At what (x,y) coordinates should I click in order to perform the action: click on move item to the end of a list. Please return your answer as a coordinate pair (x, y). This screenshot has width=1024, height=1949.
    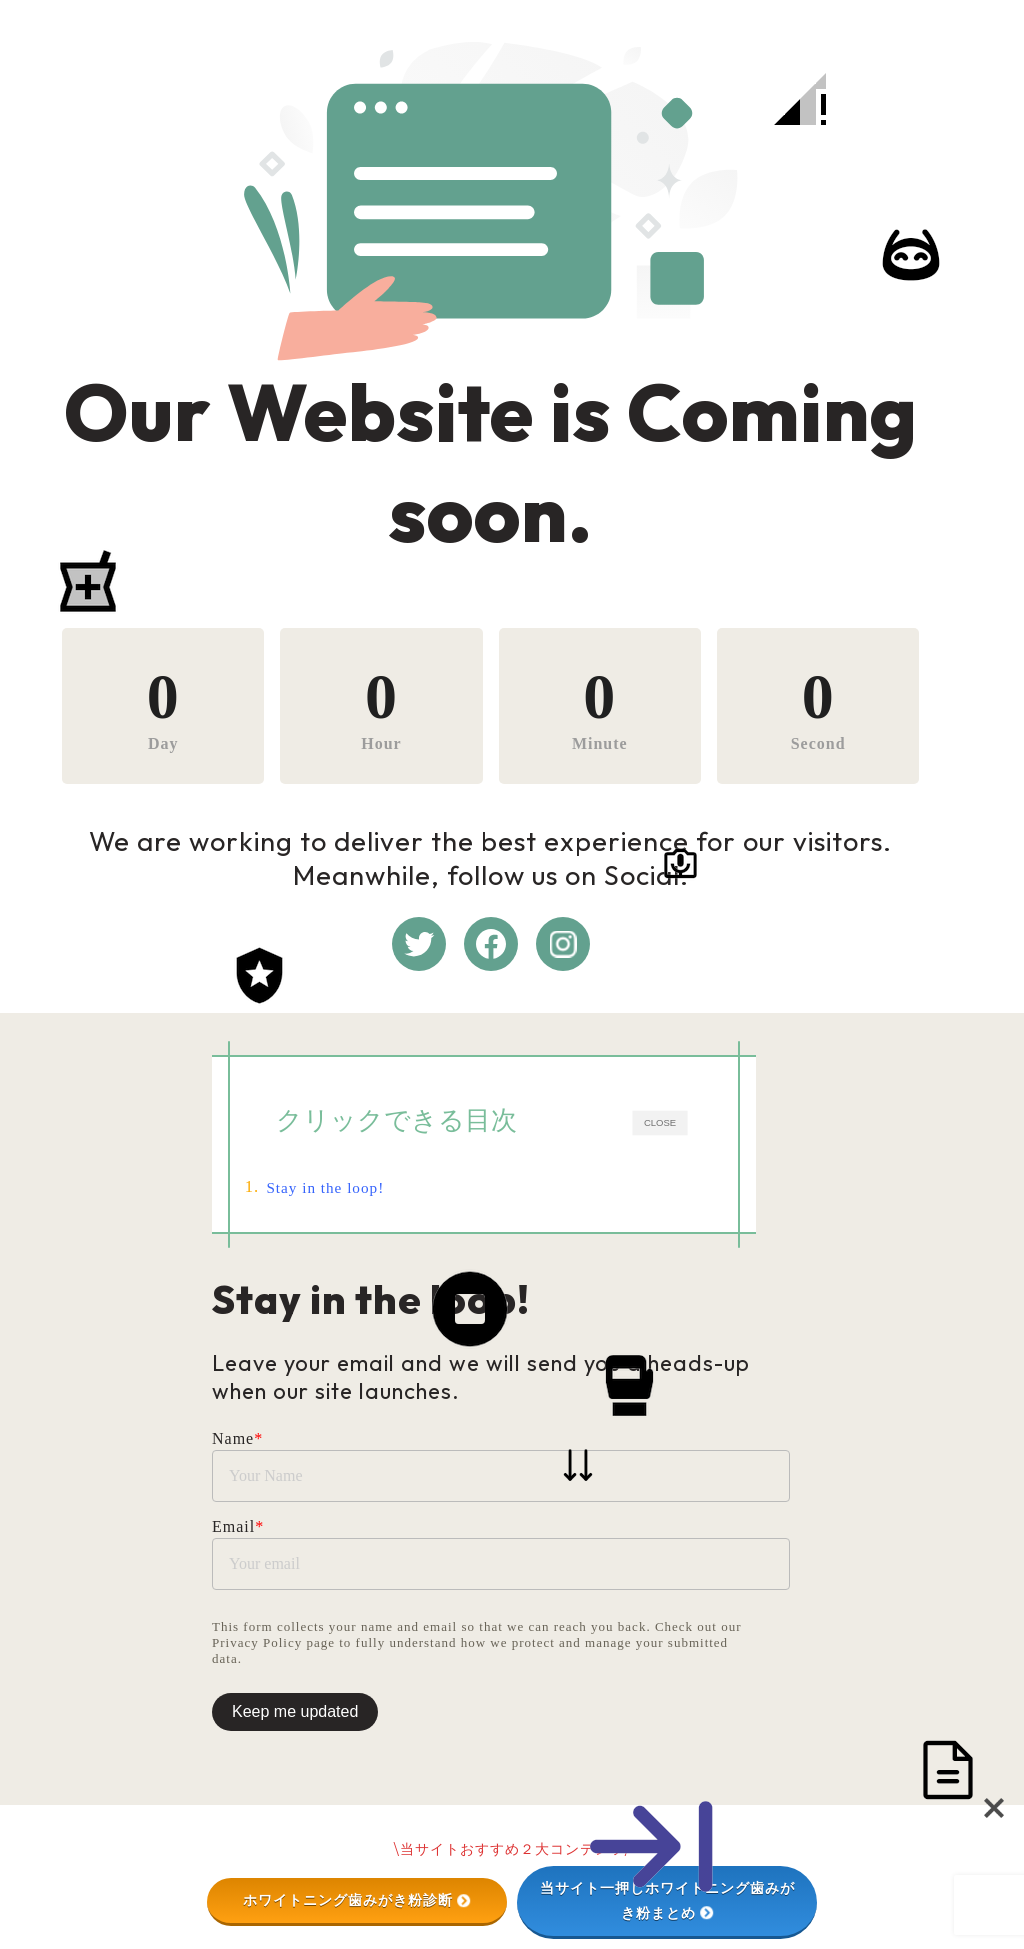
    Looking at the image, I should click on (653, 1846).